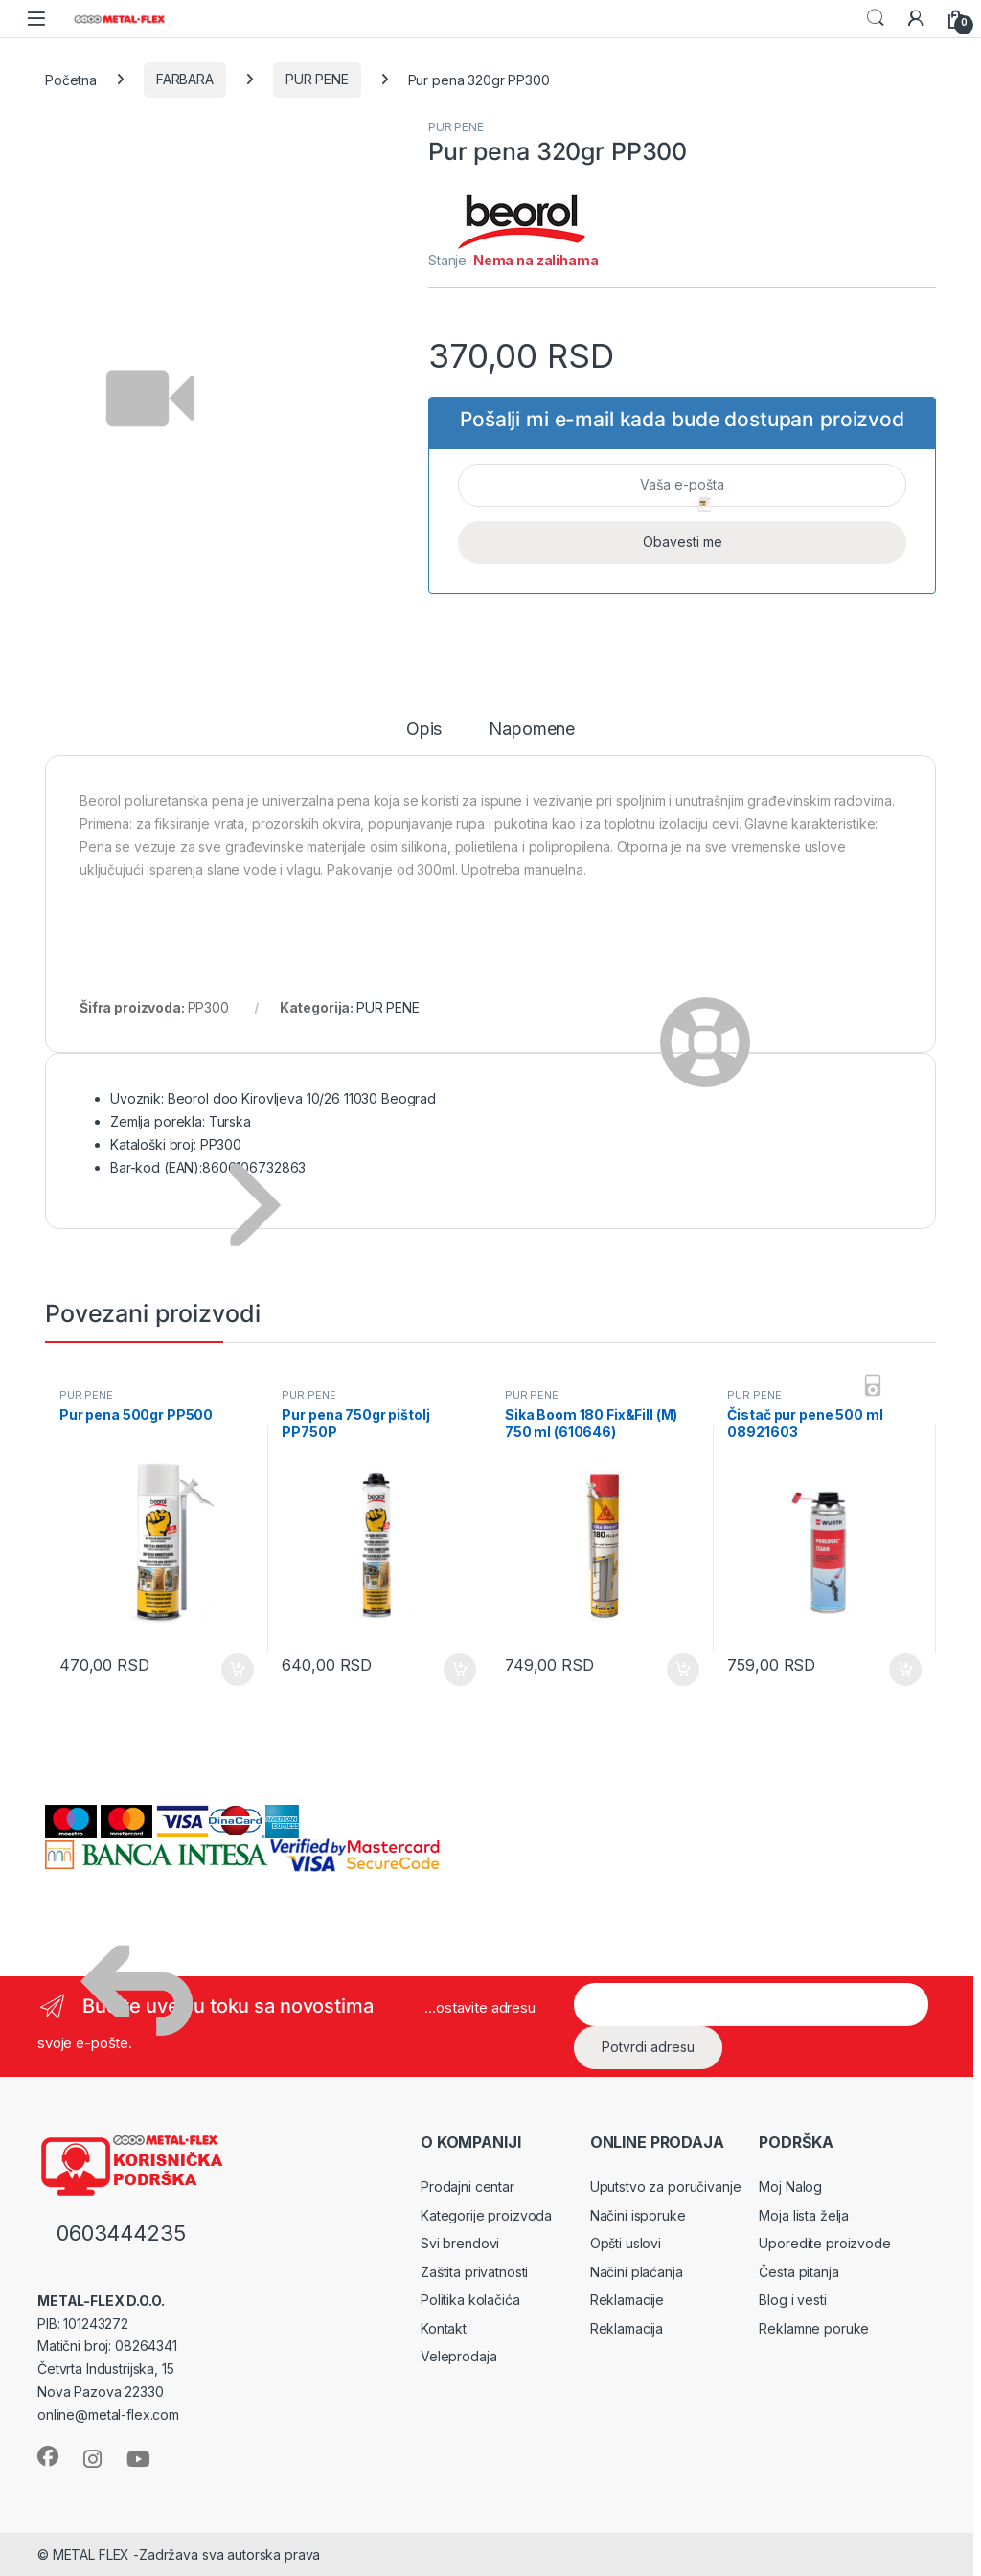 The width and height of the screenshot is (981, 2576). I want to click on go to next item or page, so click(258, 1205).